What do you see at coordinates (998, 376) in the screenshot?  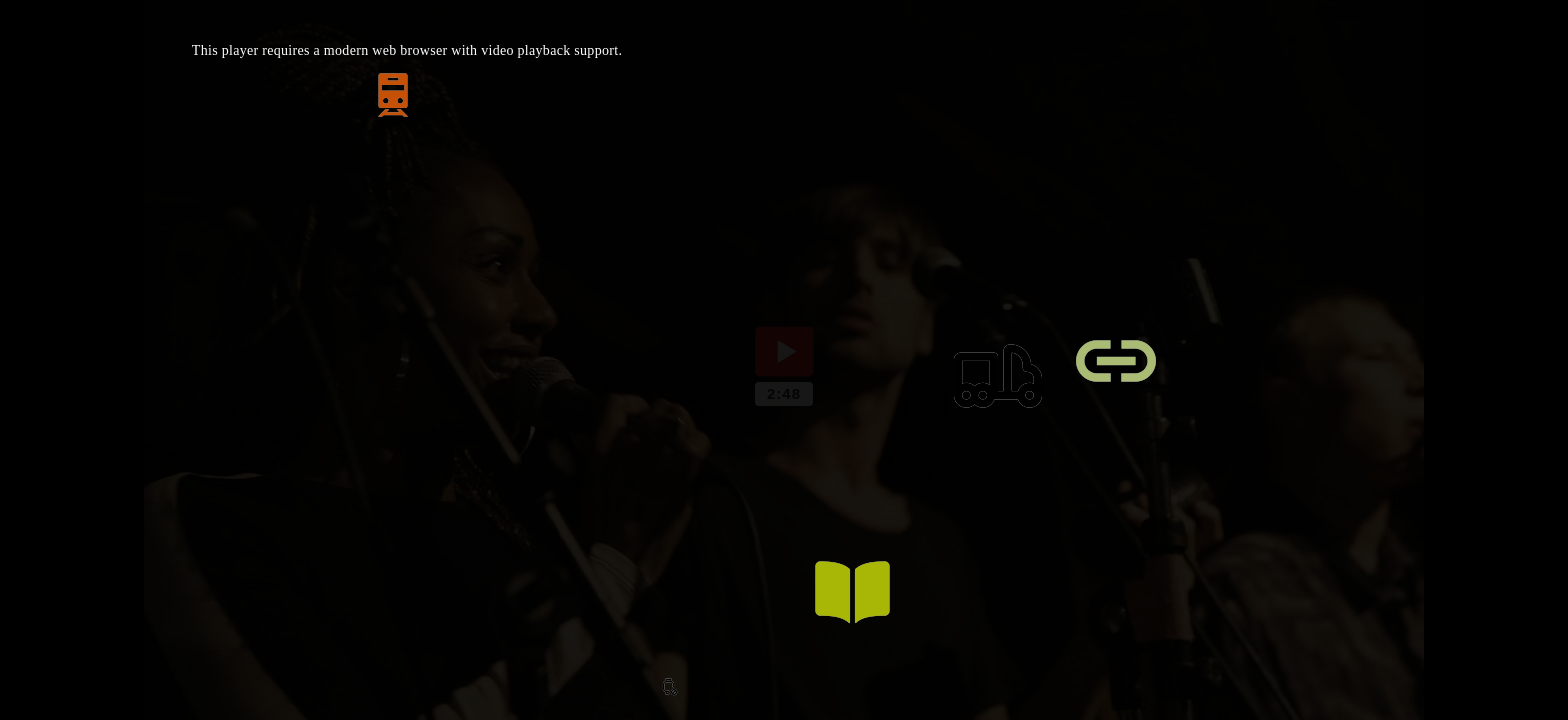 I see `track shipping or delivery status` at bounding box center [998, 376].